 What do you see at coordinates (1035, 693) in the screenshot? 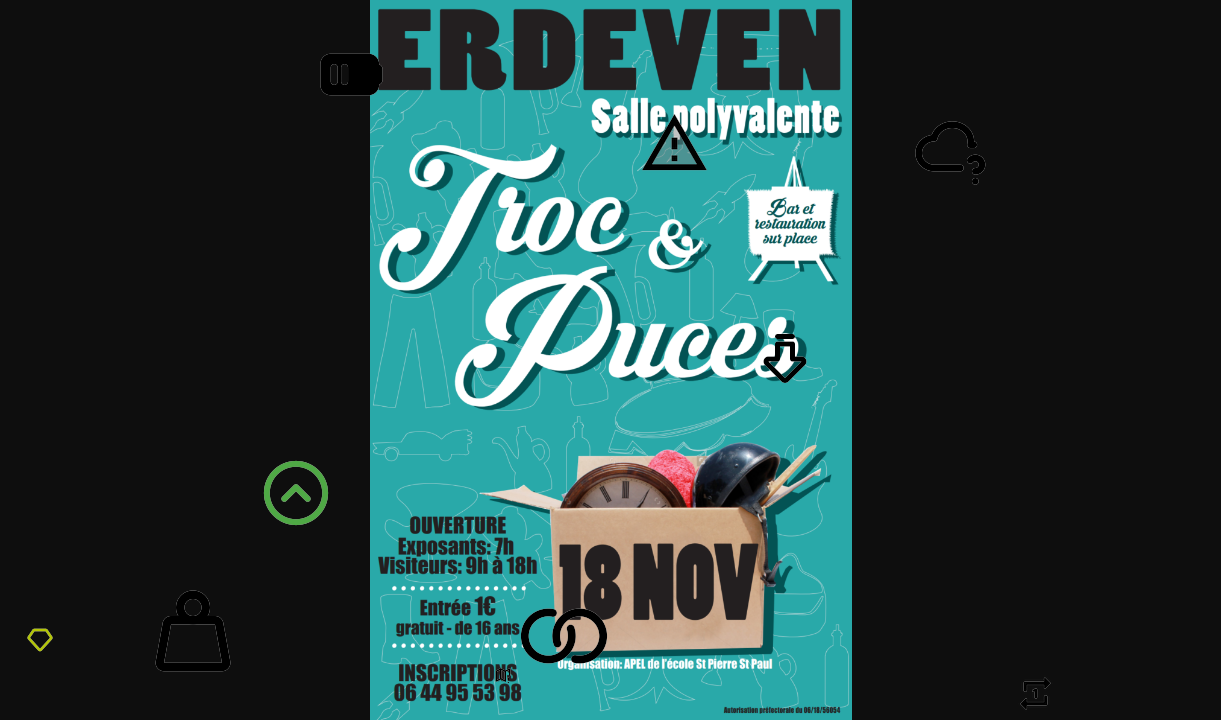
I see `repeat the current track once` at bounding box center [1035, 693].